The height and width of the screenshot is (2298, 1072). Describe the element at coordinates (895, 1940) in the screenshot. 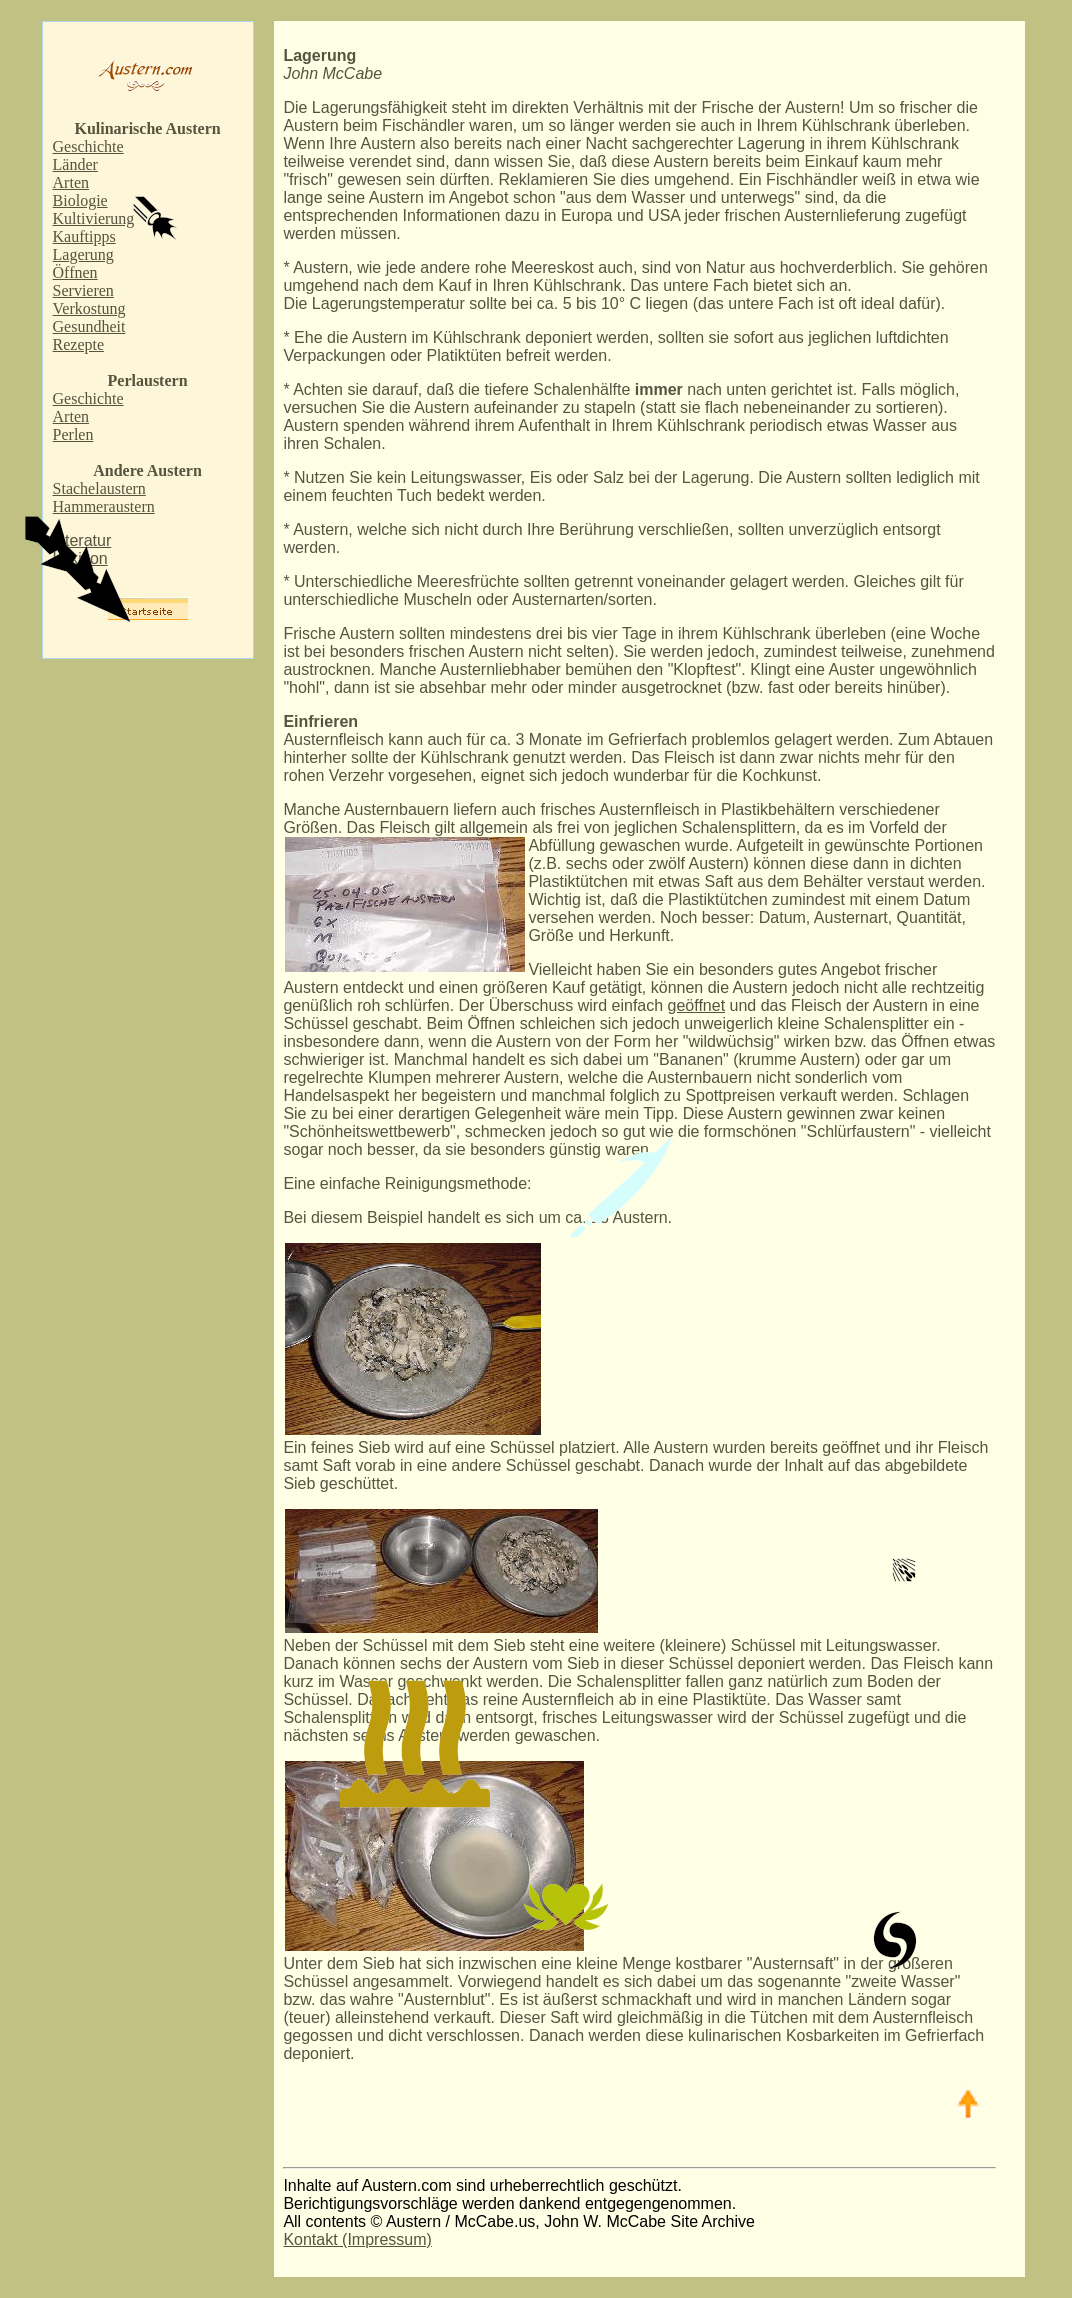

I see `indicates a doubled or multiplied effect in gameplay` at that location.